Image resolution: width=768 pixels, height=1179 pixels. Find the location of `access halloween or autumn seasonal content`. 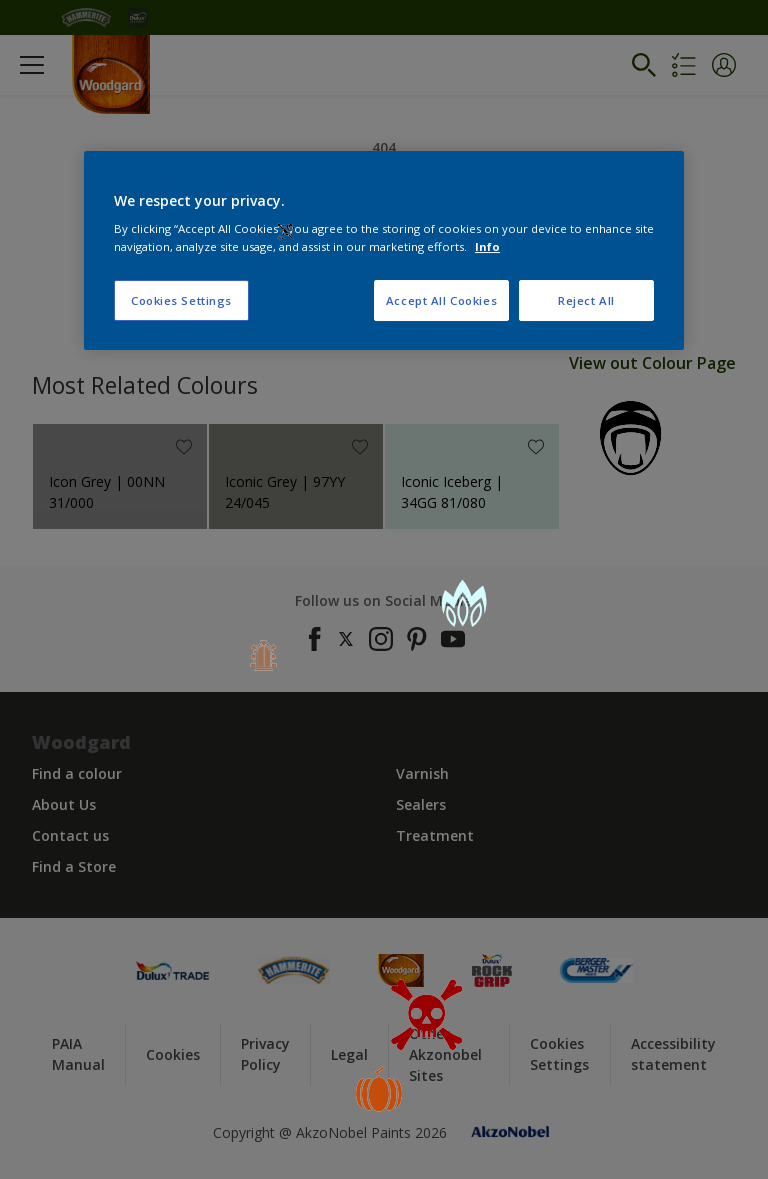

access halloween or autumn seasonal content is located at coordinates (379, 1089).